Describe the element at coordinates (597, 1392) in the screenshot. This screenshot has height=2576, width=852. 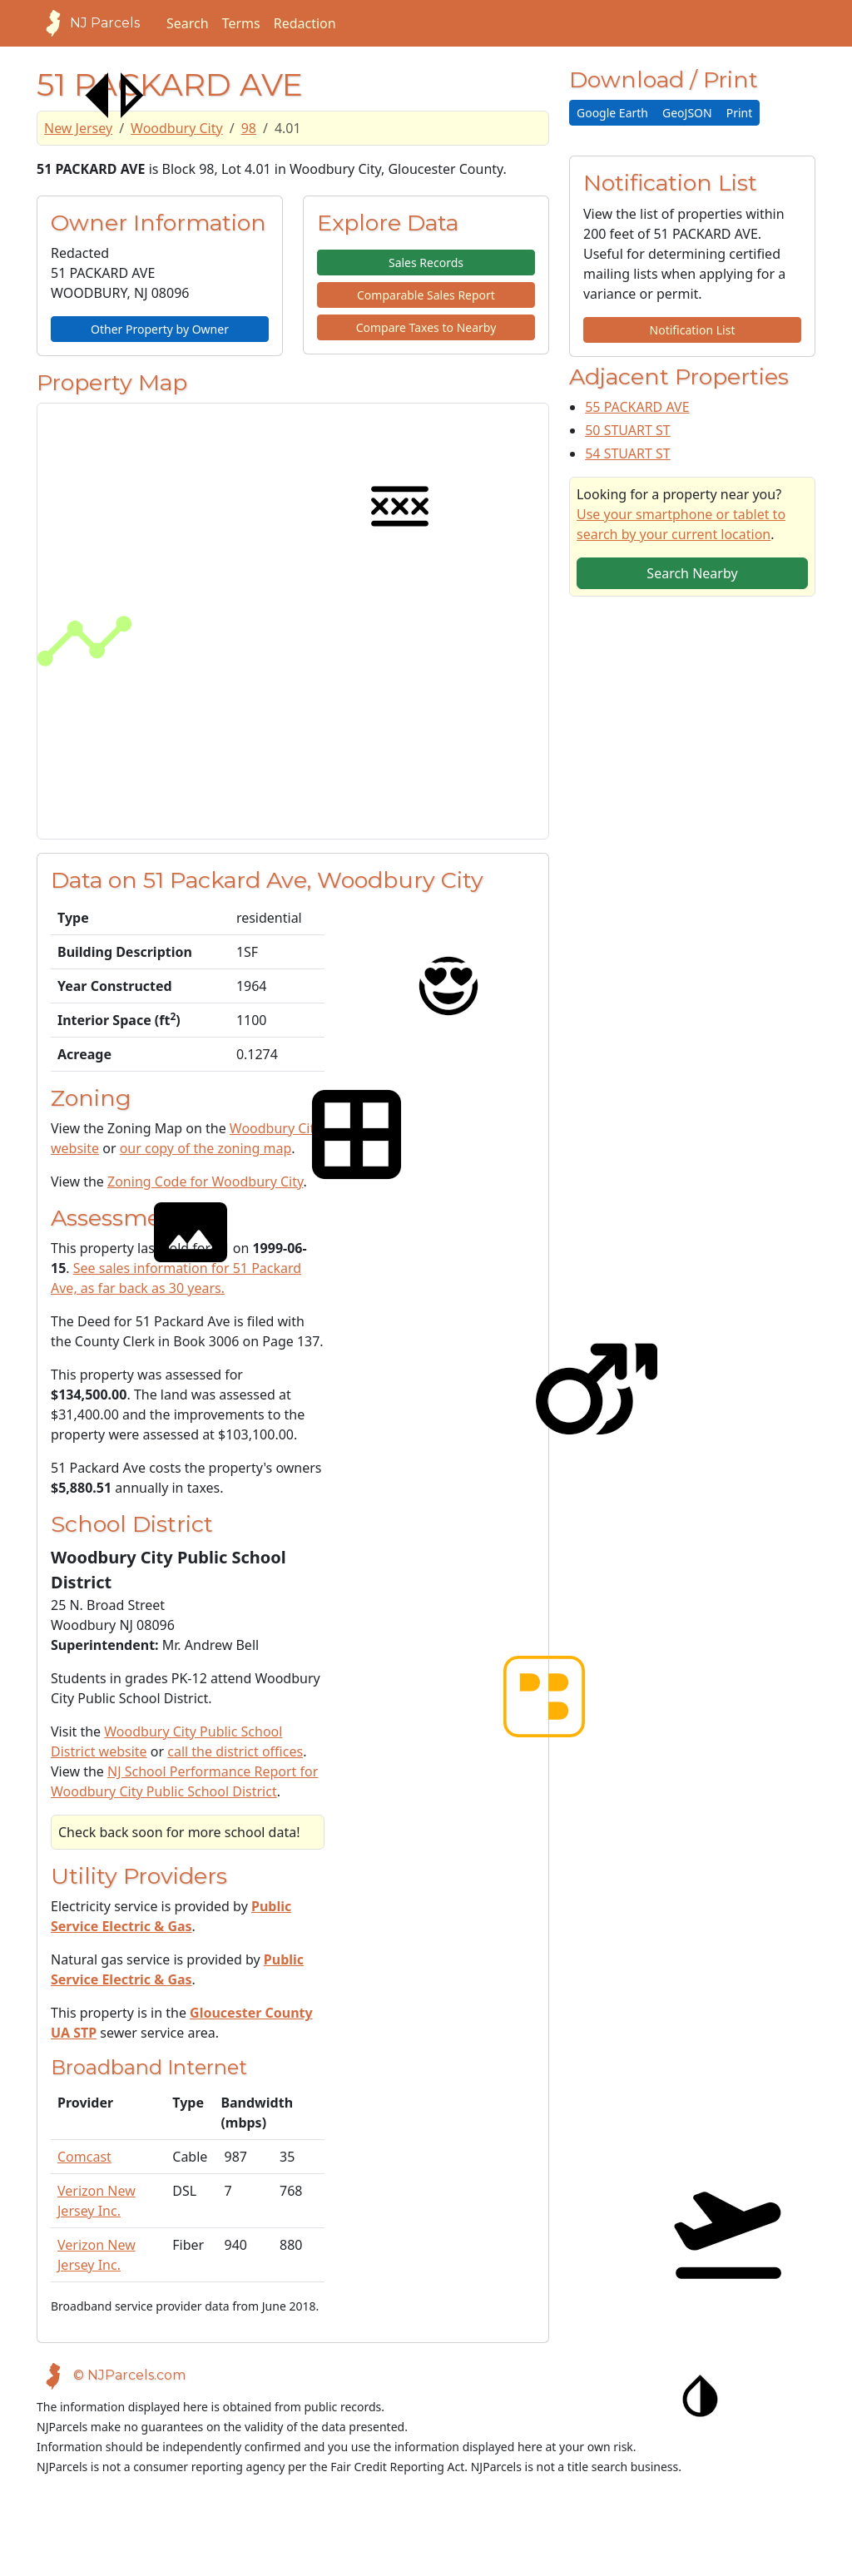
I see `indicates male-male relationship or gay men` at that location.